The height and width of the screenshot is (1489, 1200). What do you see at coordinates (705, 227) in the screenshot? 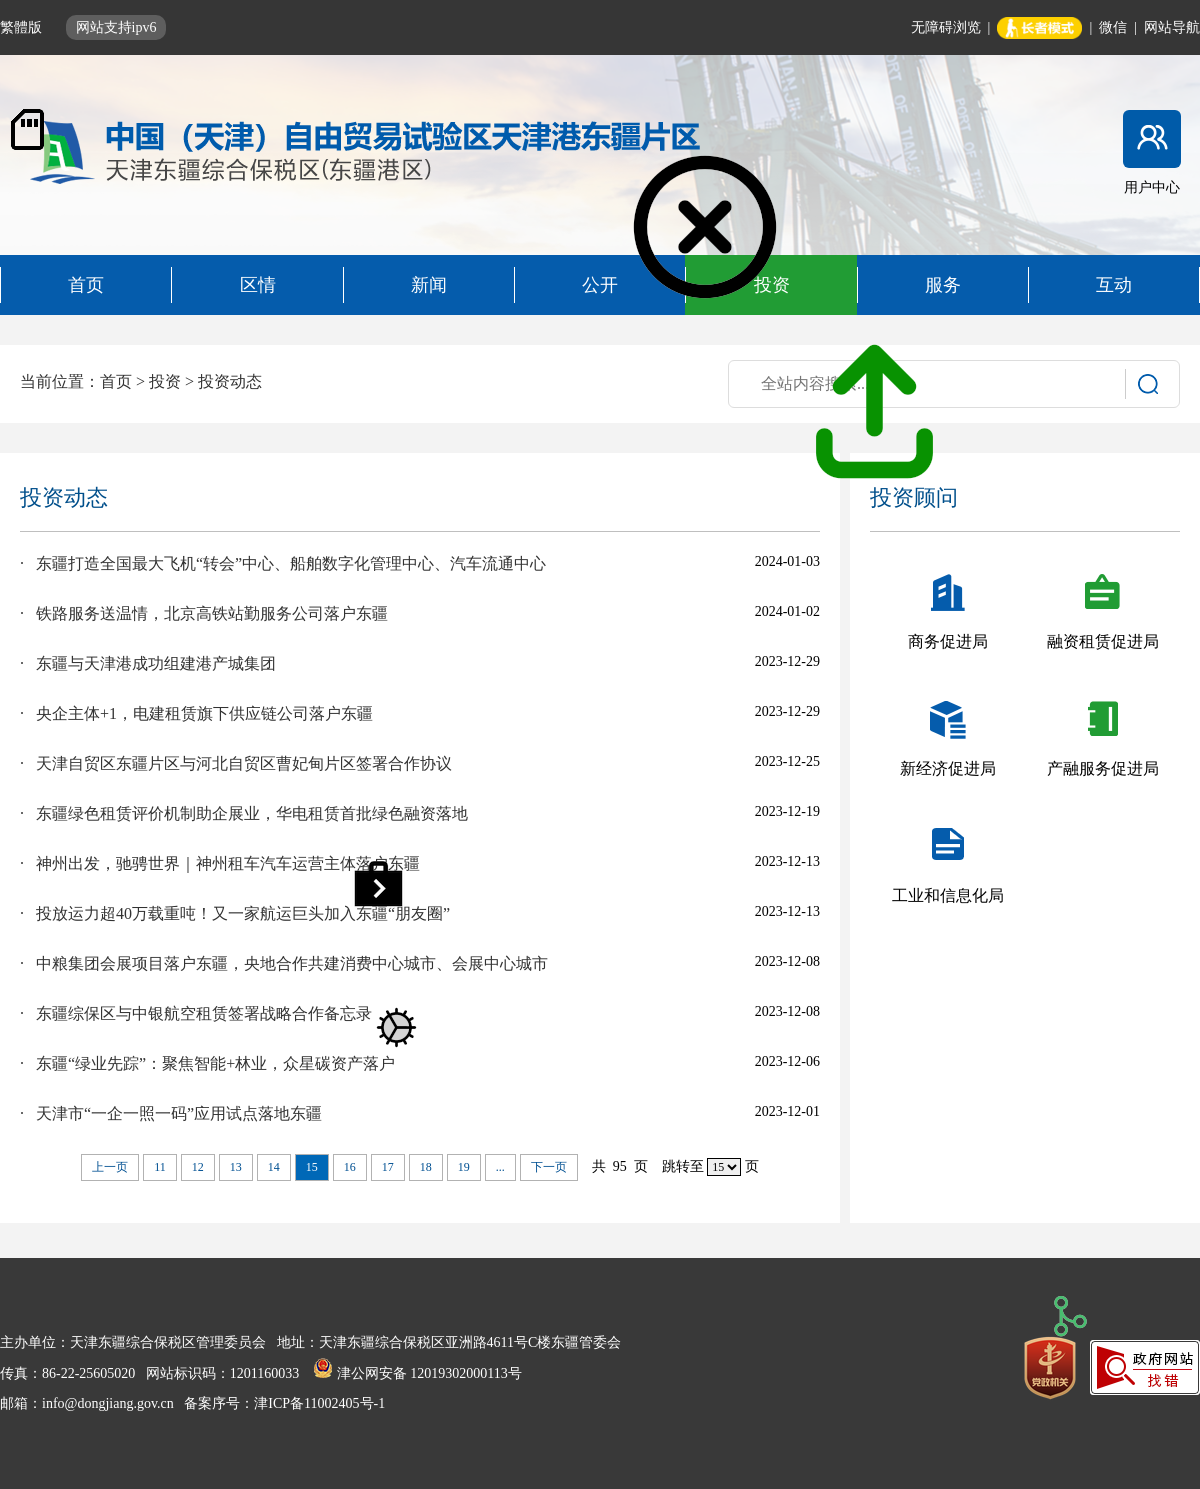
I see `close or dismiss a dialog` at bounding box center [705, 227].